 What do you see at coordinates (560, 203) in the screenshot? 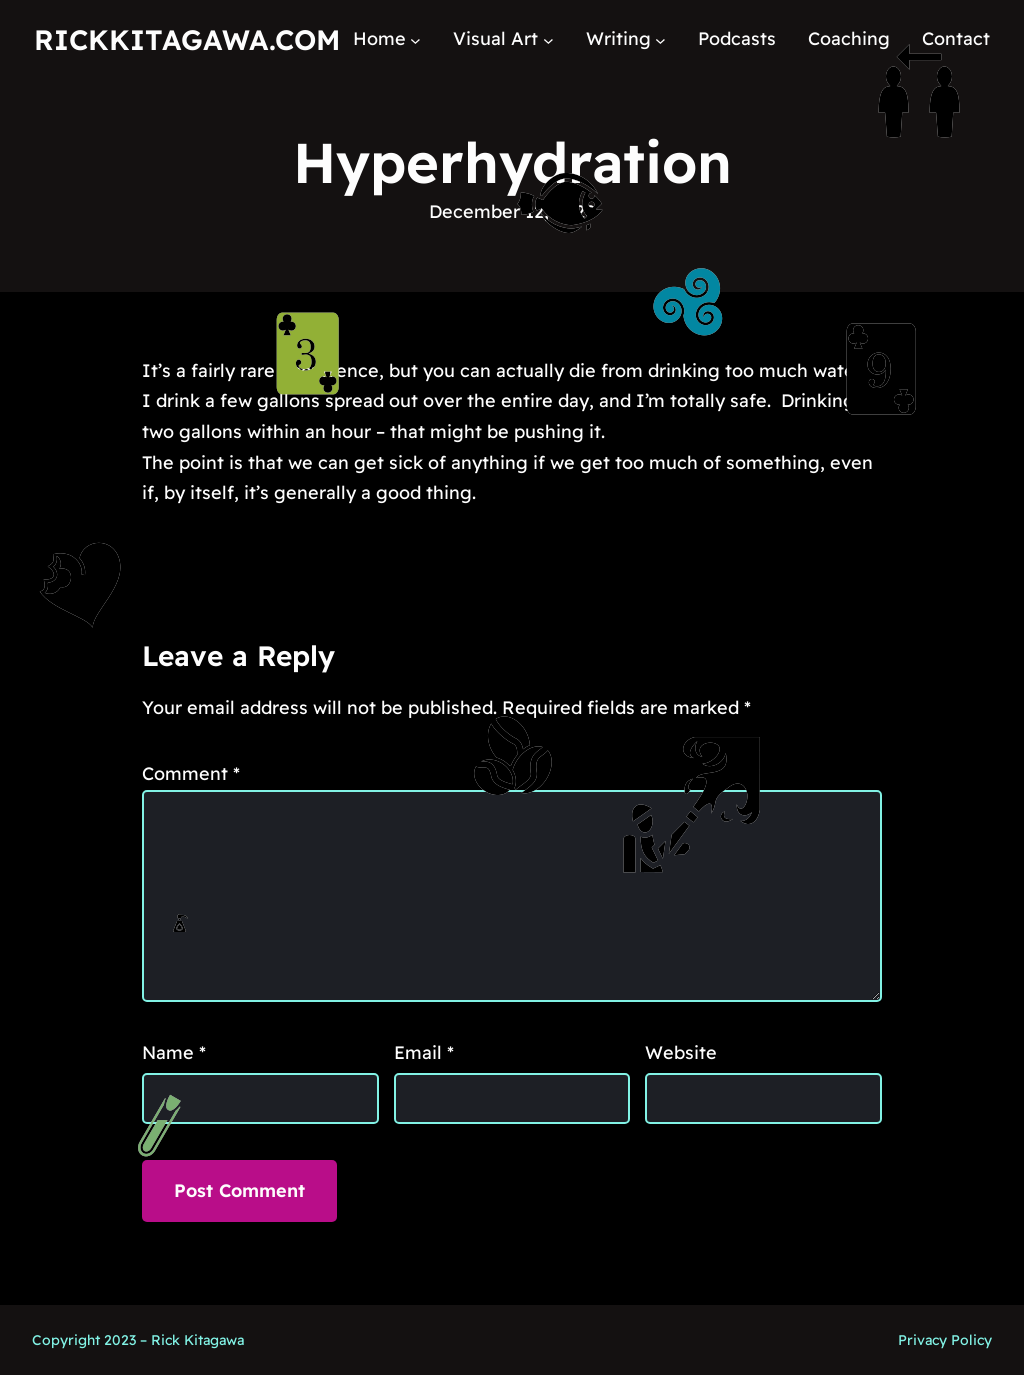
I see `select flatfish in a fishing or aquarium game` at bounding box center [560, 203].